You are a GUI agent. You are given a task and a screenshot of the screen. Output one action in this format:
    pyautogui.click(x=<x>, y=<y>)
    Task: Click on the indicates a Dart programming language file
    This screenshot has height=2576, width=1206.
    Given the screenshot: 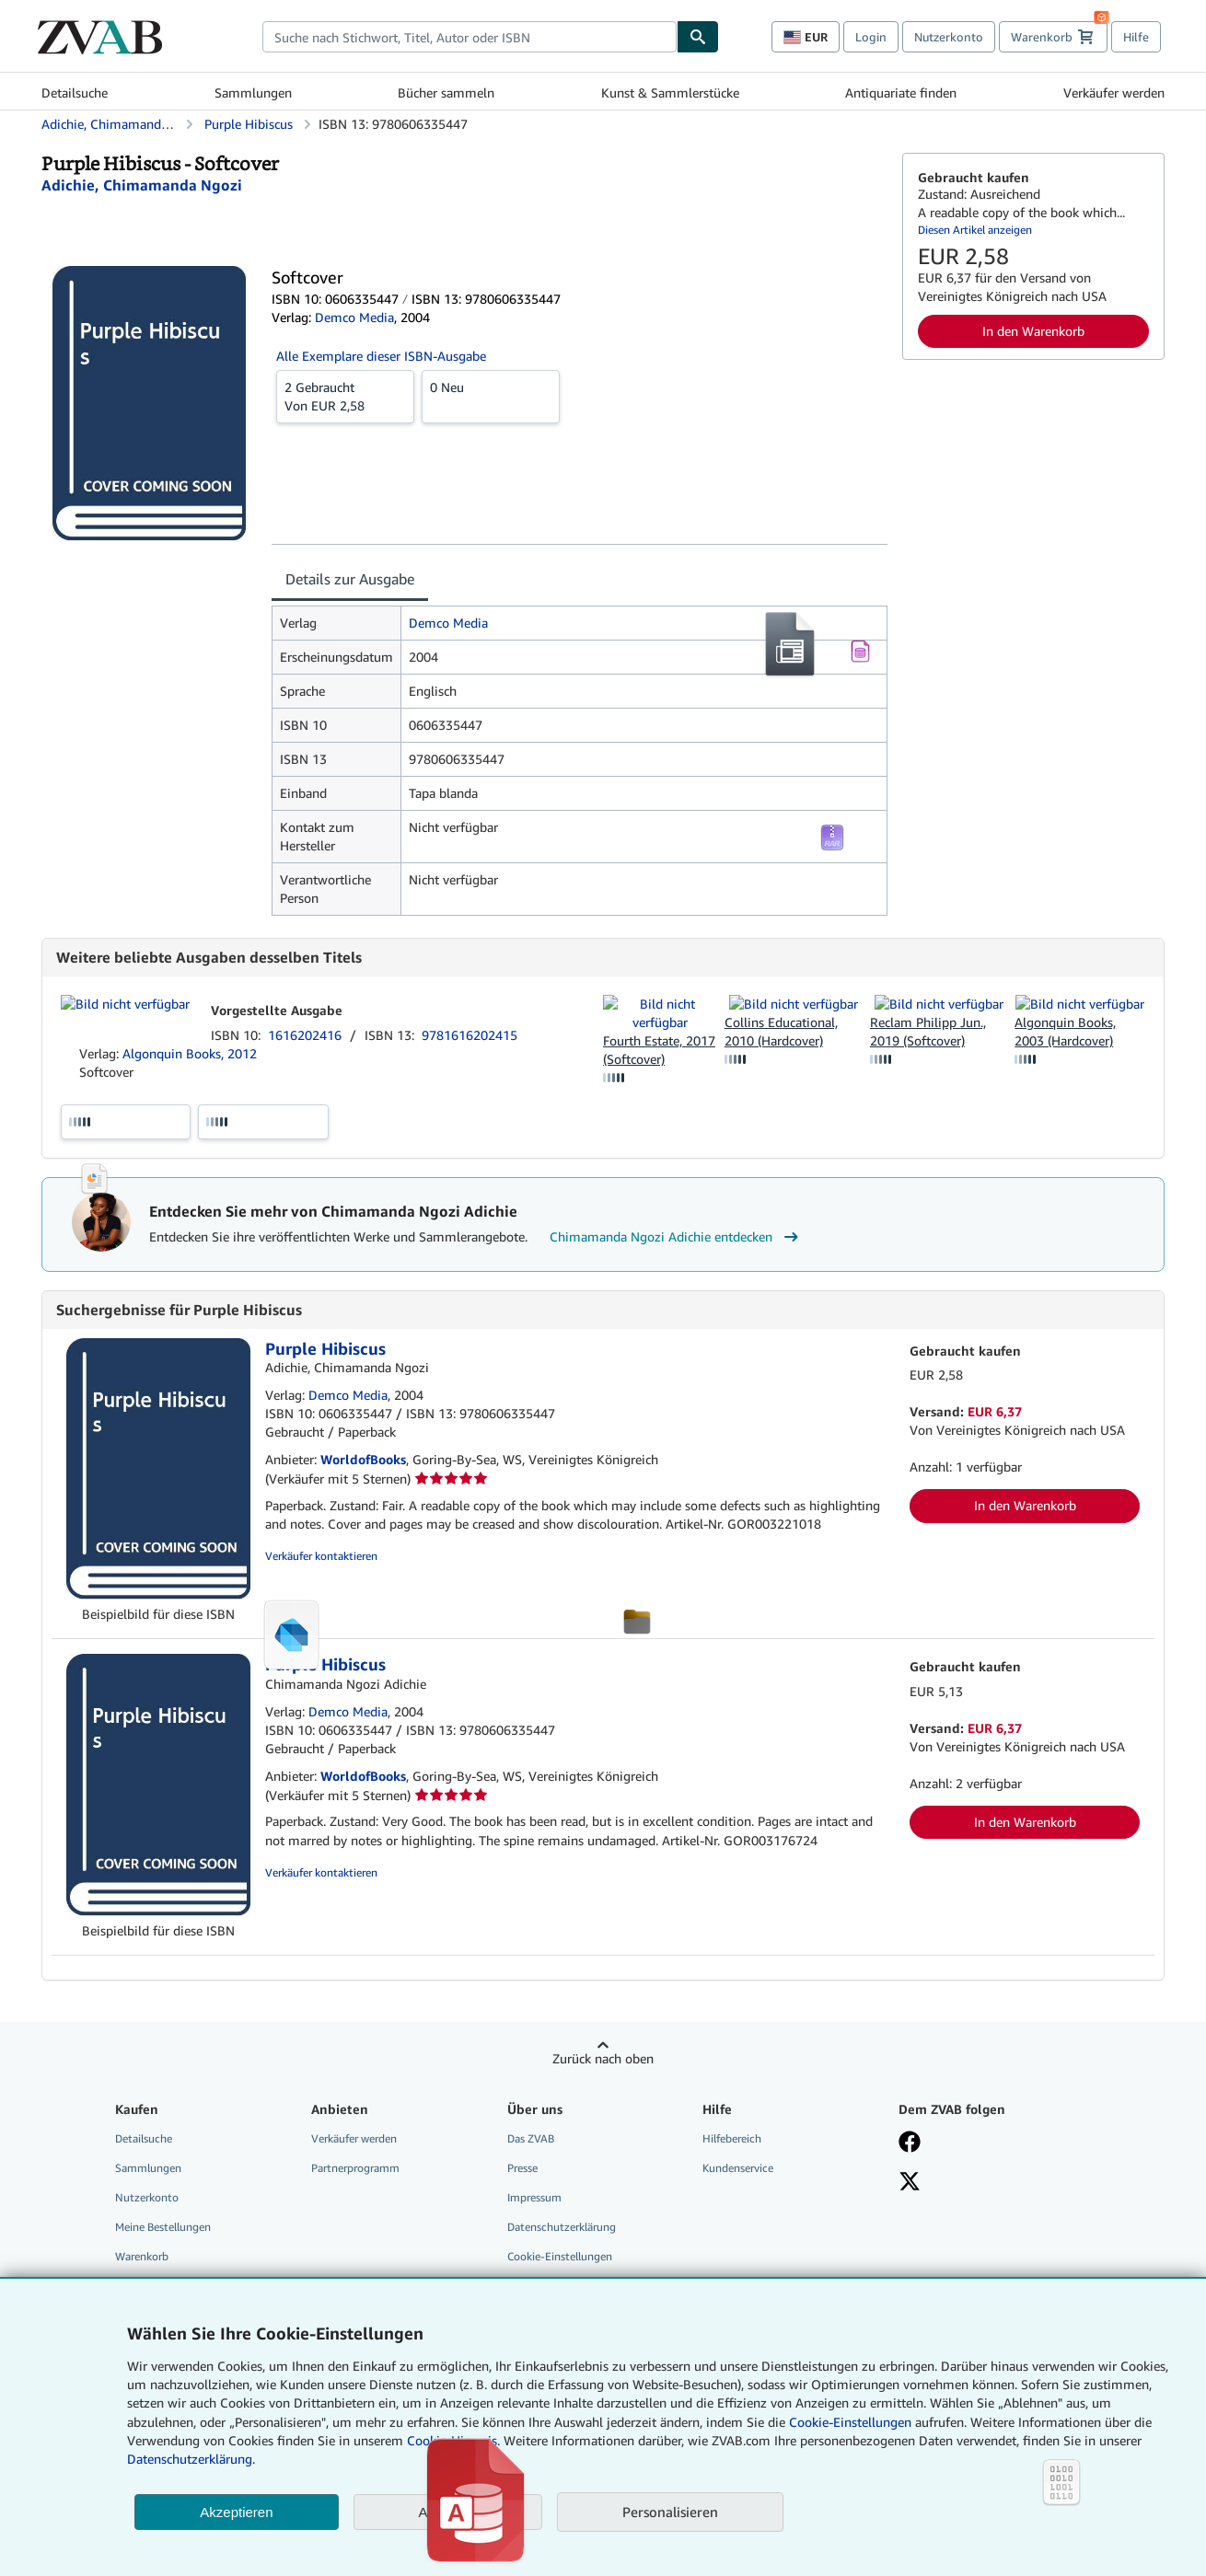 What is the action you would take?
    pyautogui.click(x=291, y=1635)
    